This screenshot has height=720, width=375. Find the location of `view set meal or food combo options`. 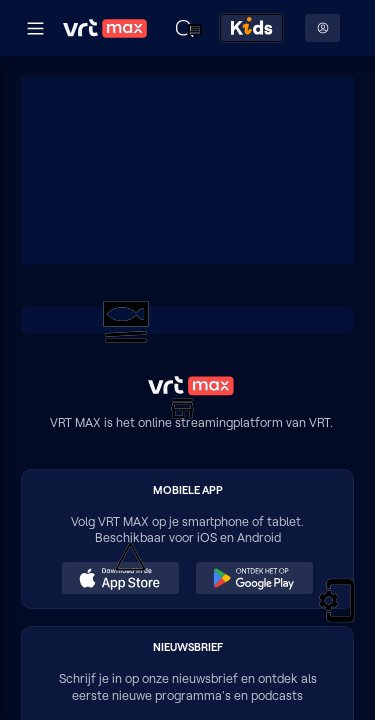

view set meal or food combo options is located at coordinates (126, 322).